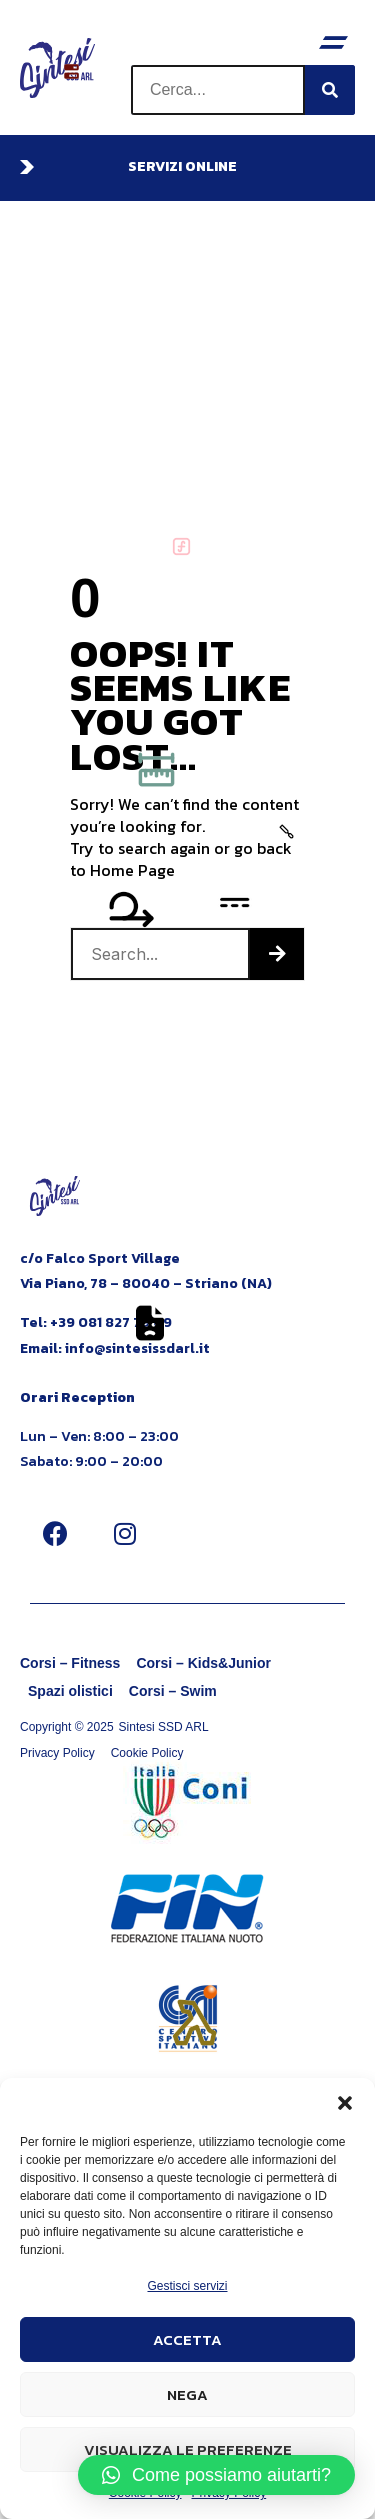 The width and height of the screenshot is (375, 2519). Describe the element at coordinates (71, 71) in the screenshot. I see `view task list or to-do items` at that location.